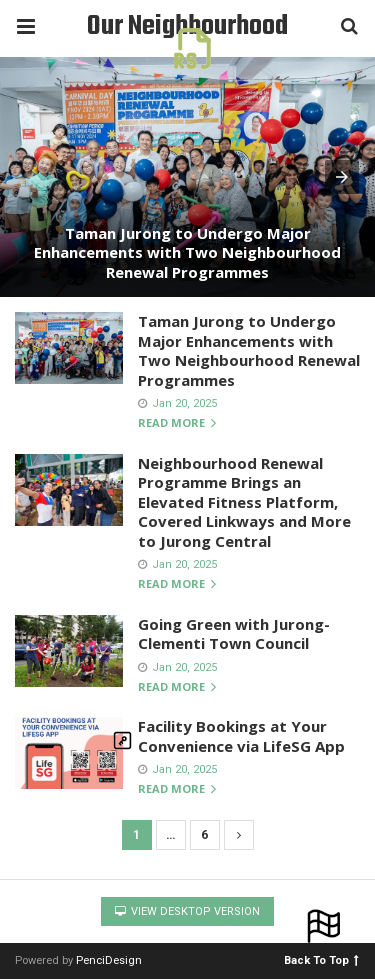 Image resolution: width=375 pixels, height=979 pixels. Describe the element at coordinates (194, 48) in the screenshot. I see `rust source code file` at that location.